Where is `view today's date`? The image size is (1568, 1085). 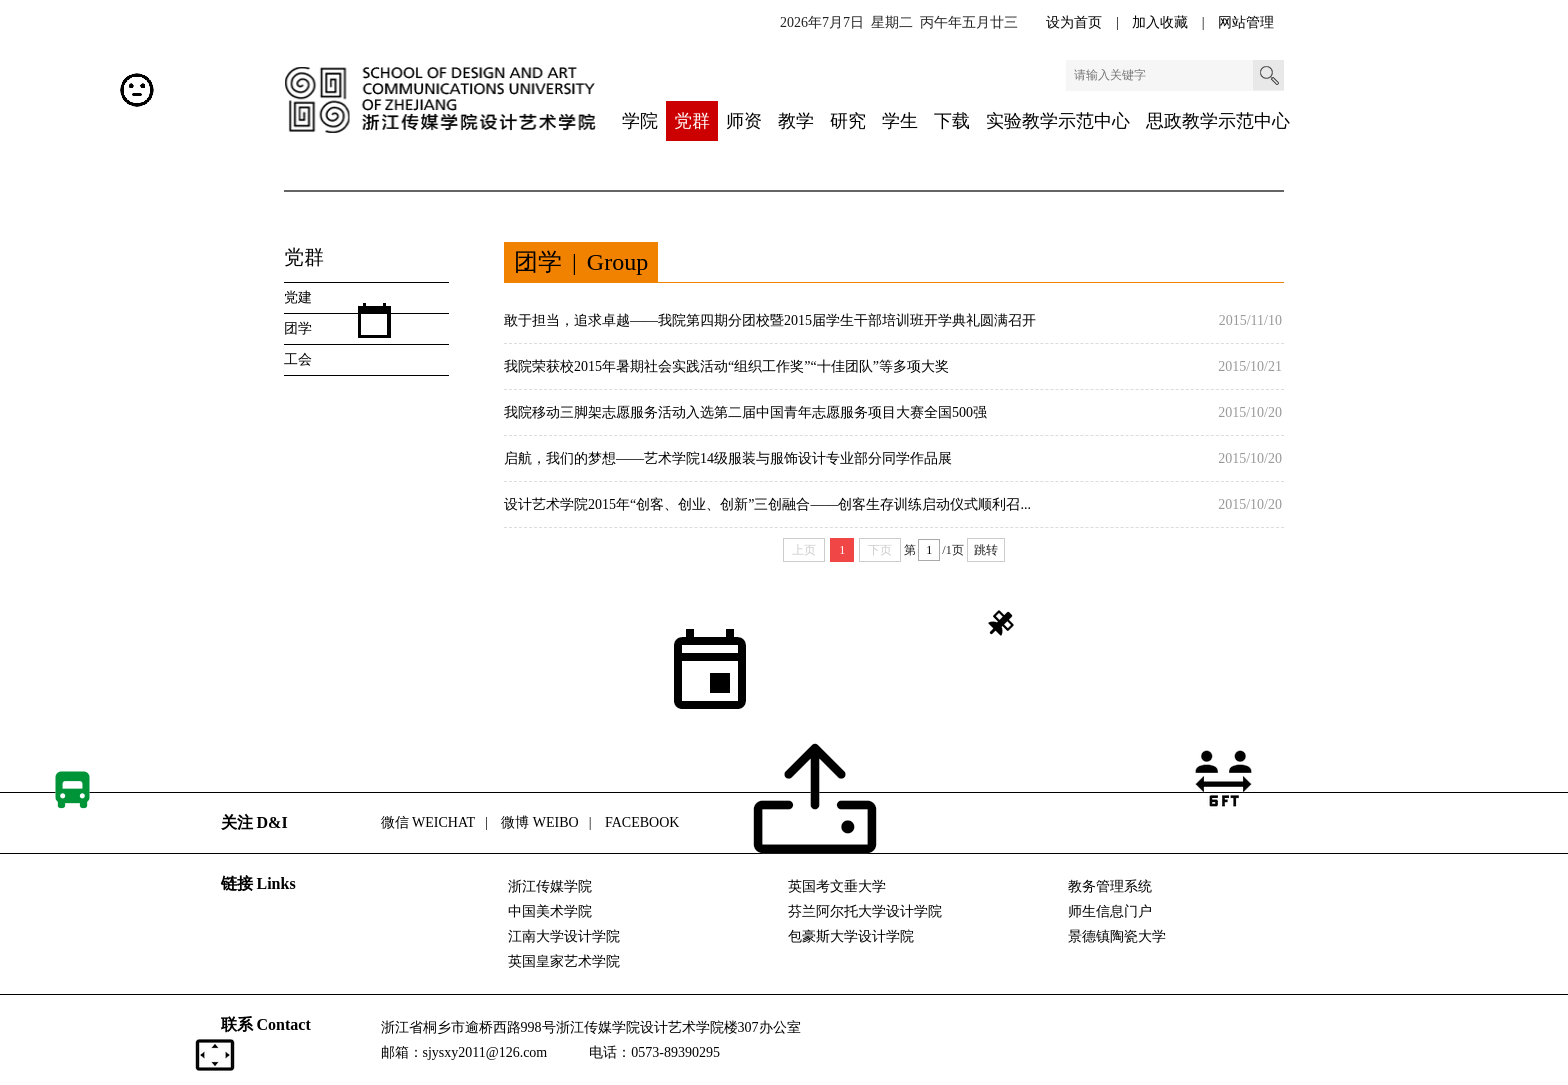 view today's date is located at coordinates (374, 320).